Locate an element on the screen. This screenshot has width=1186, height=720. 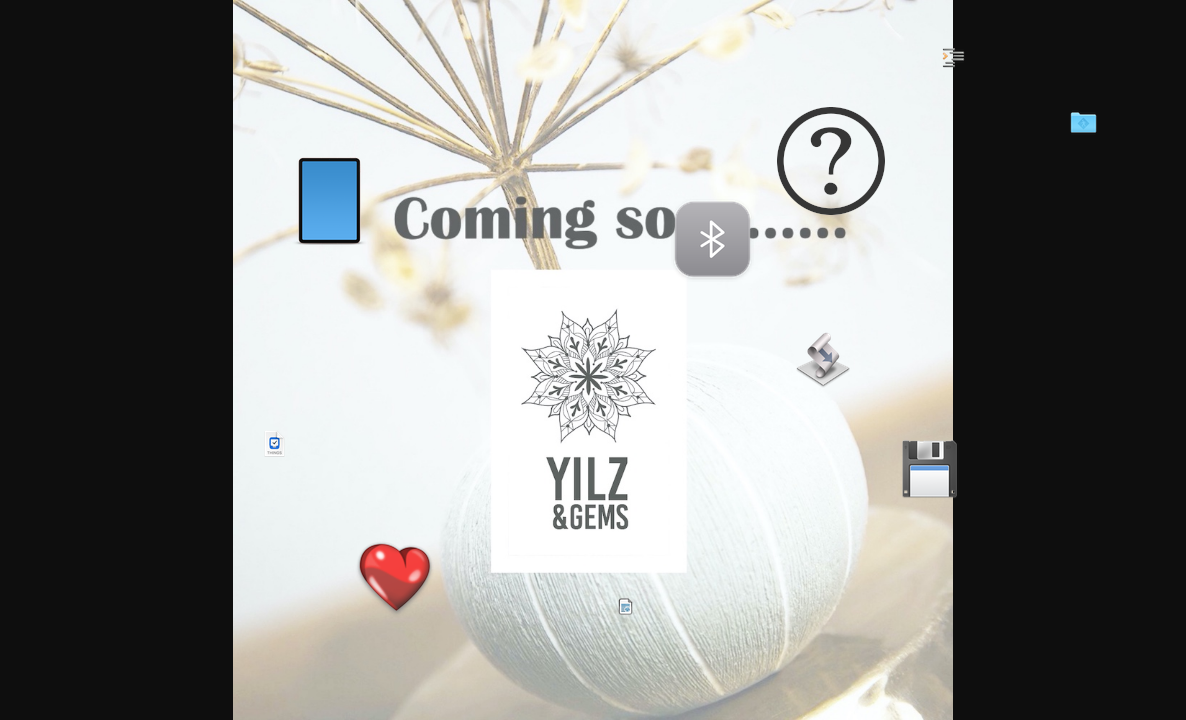
save the current file or document is located at coordinates (929, 469).